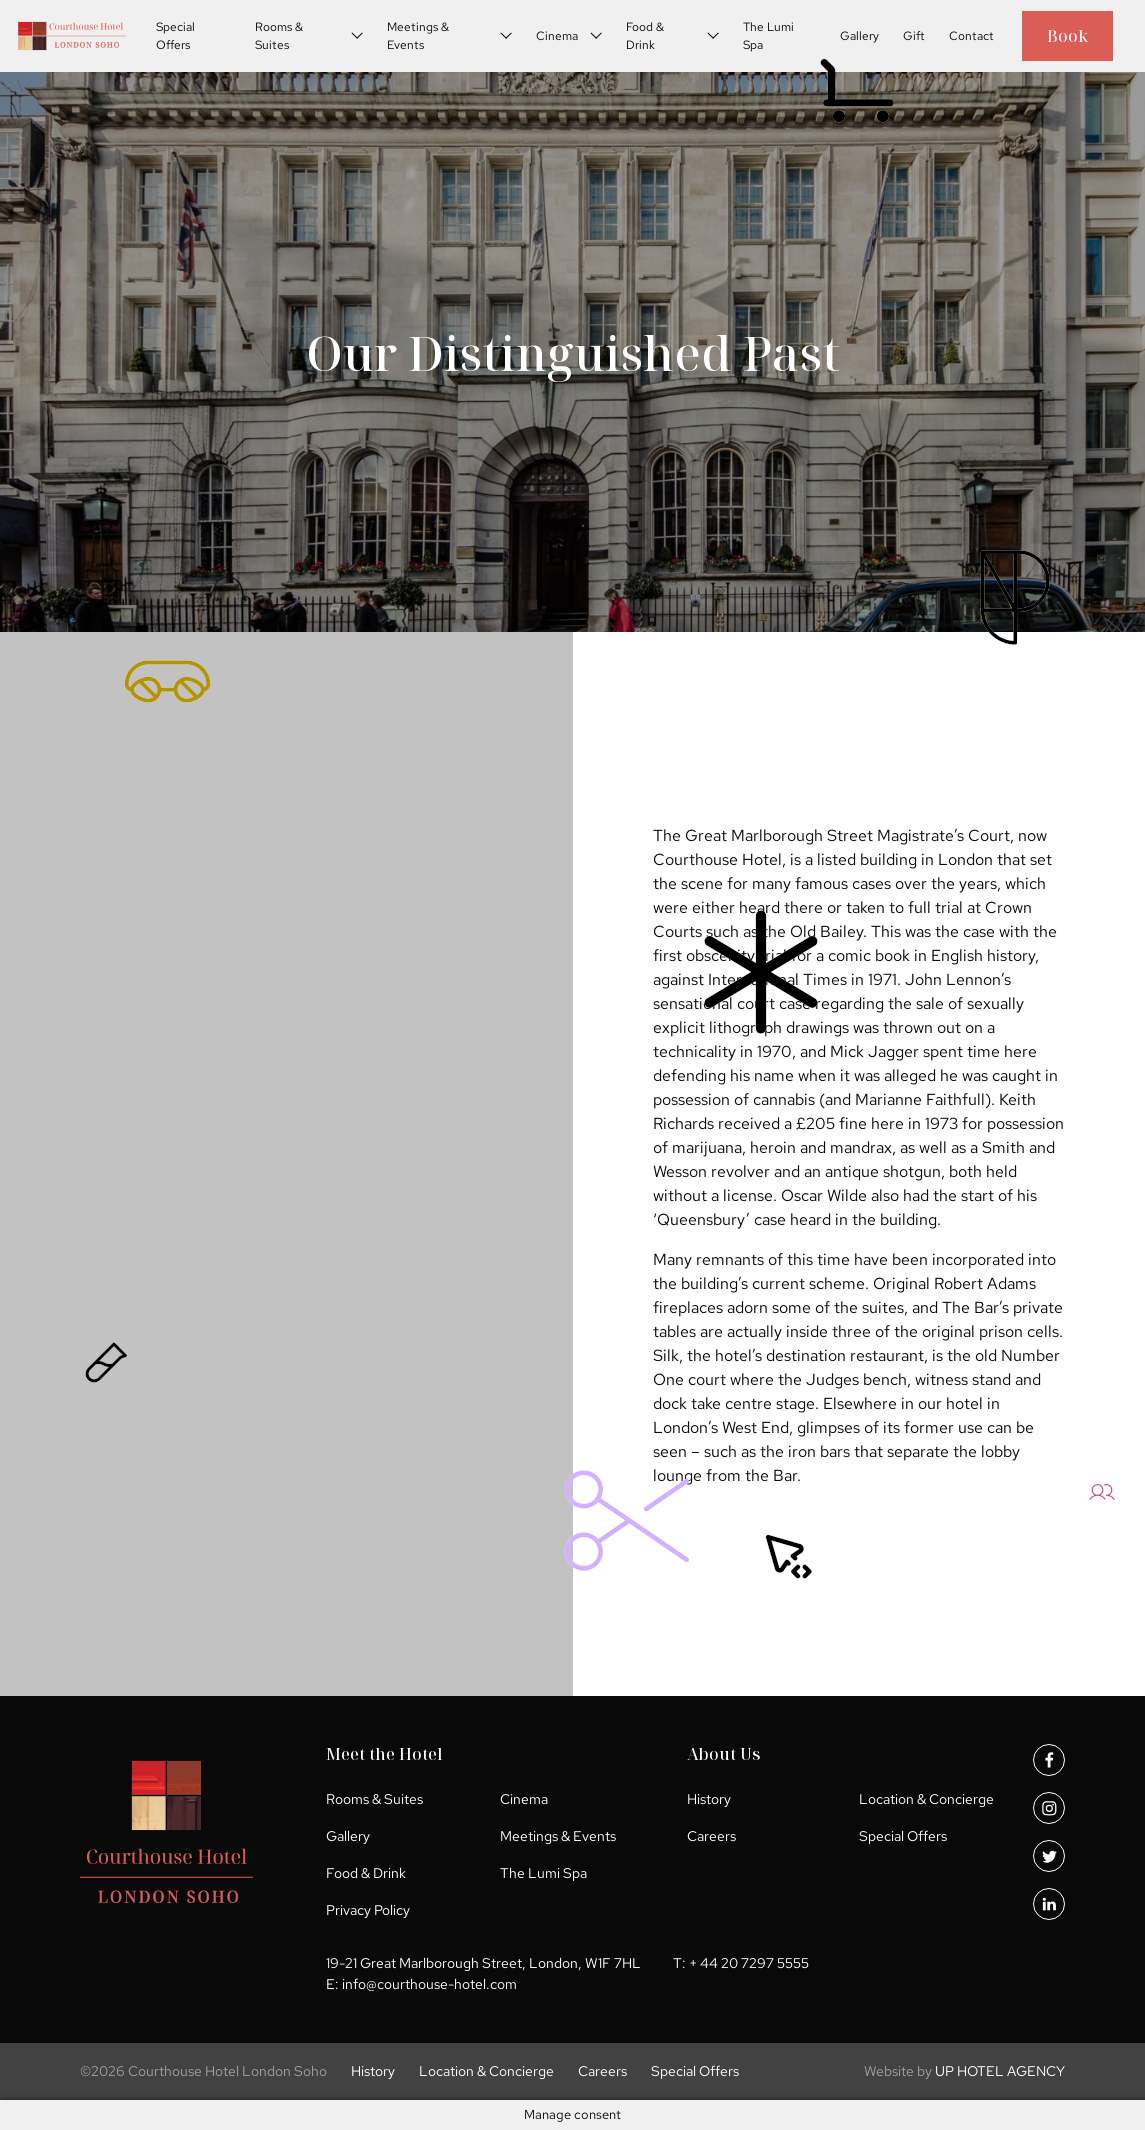 The image size is (1145, 2130). Describe the element at coordinates (1102, 1492) in the screenshot. I see `view all users or contacts` at that location.